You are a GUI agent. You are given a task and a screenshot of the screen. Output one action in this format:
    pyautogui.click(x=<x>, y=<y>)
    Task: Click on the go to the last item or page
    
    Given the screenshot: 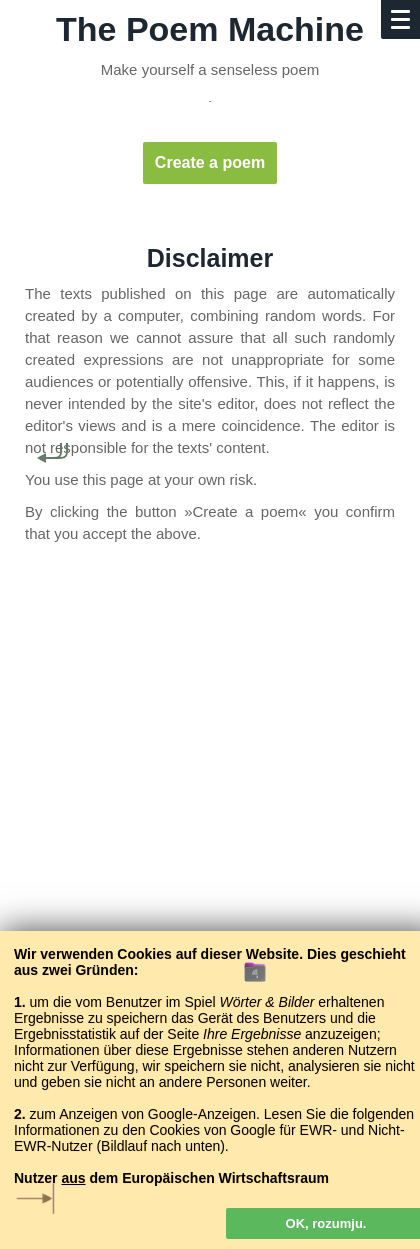 What is the action you would take?
    pyautogui.click(x=35, y=1198)
    